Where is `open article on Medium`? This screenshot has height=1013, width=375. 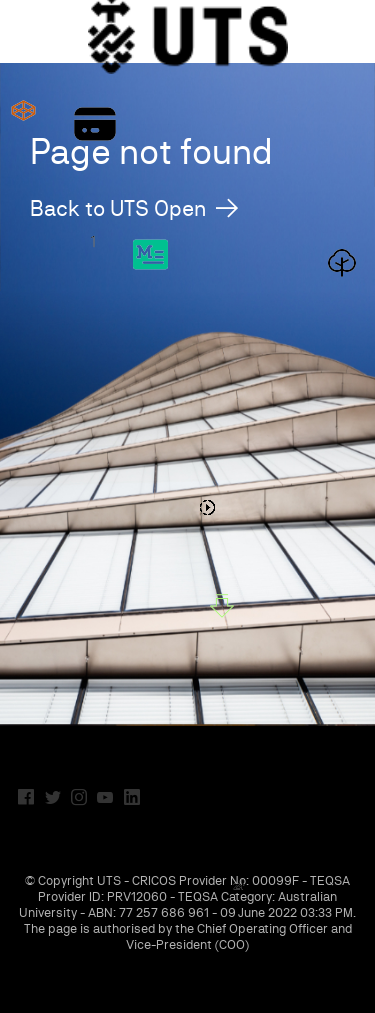
open article on Medium is located at coordinates (150, 254).